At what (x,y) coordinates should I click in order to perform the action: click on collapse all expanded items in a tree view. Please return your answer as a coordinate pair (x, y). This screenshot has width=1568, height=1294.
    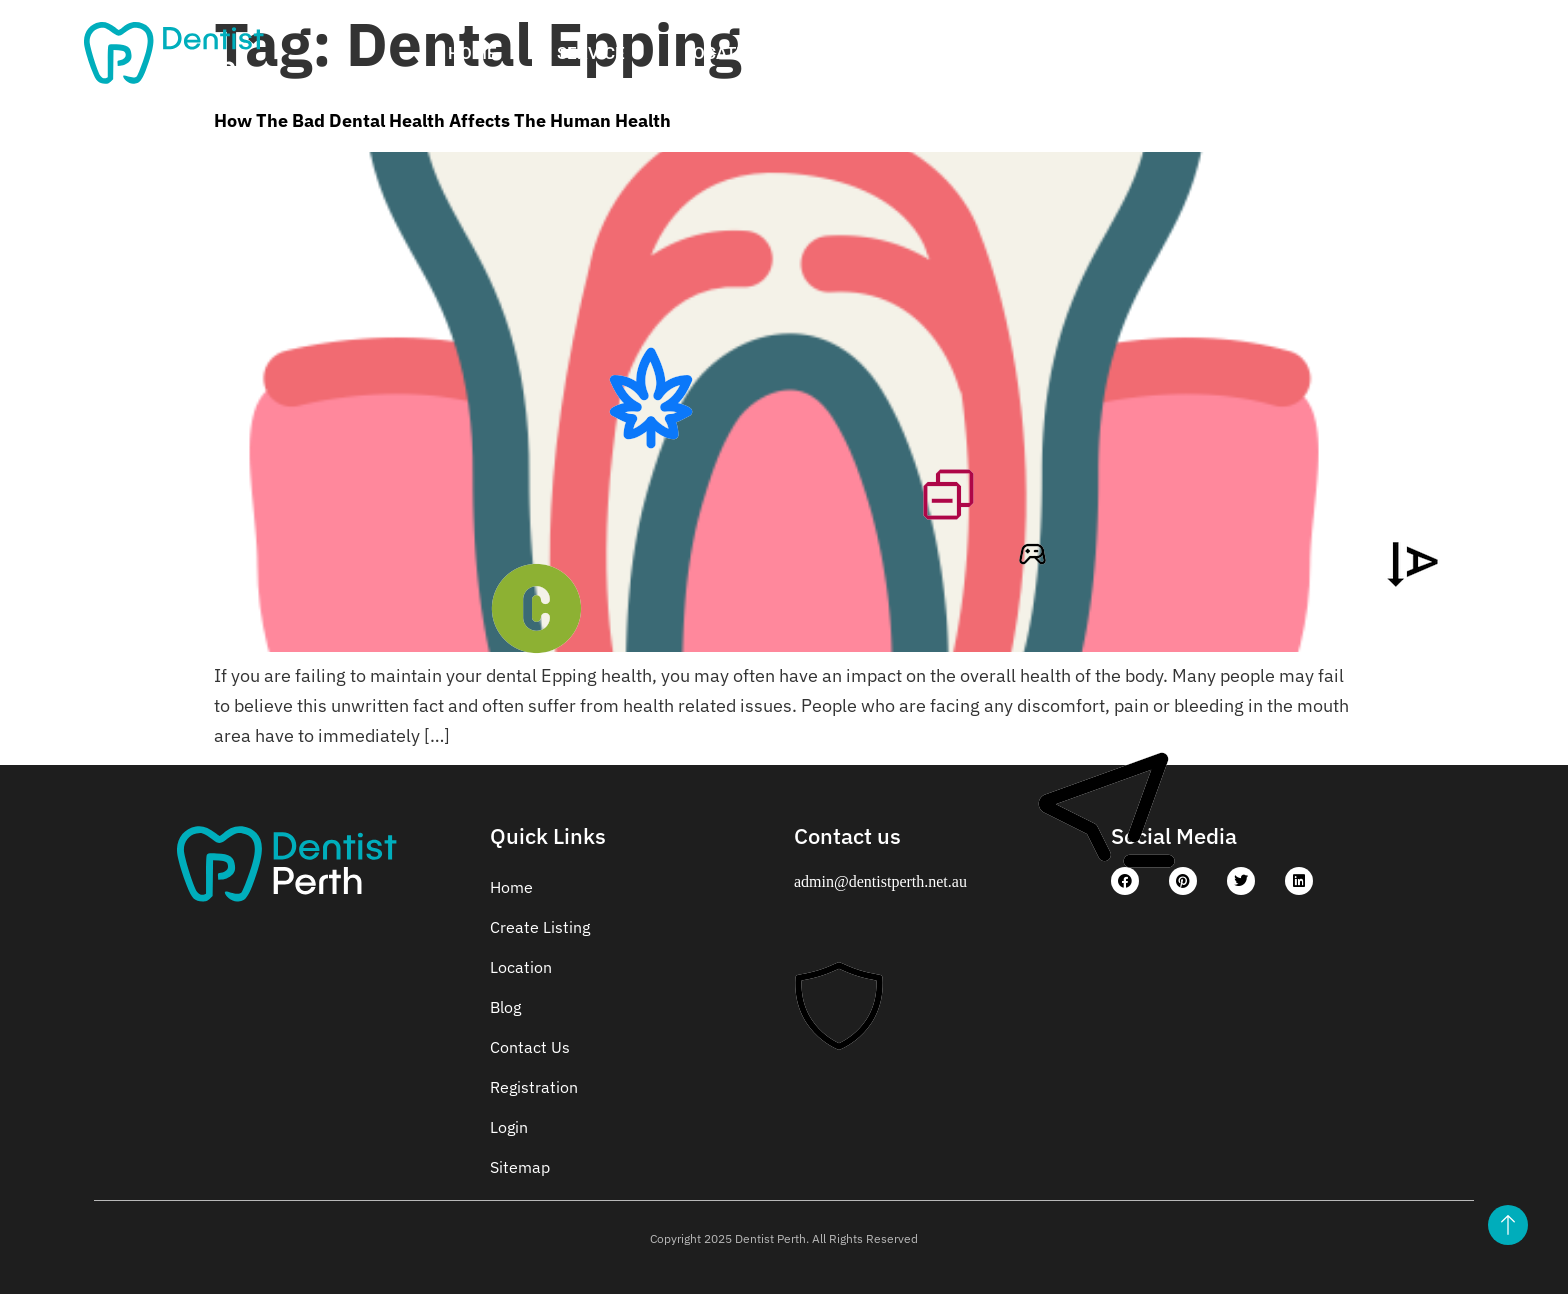
    Looking at the image, I should click on (948, 494).